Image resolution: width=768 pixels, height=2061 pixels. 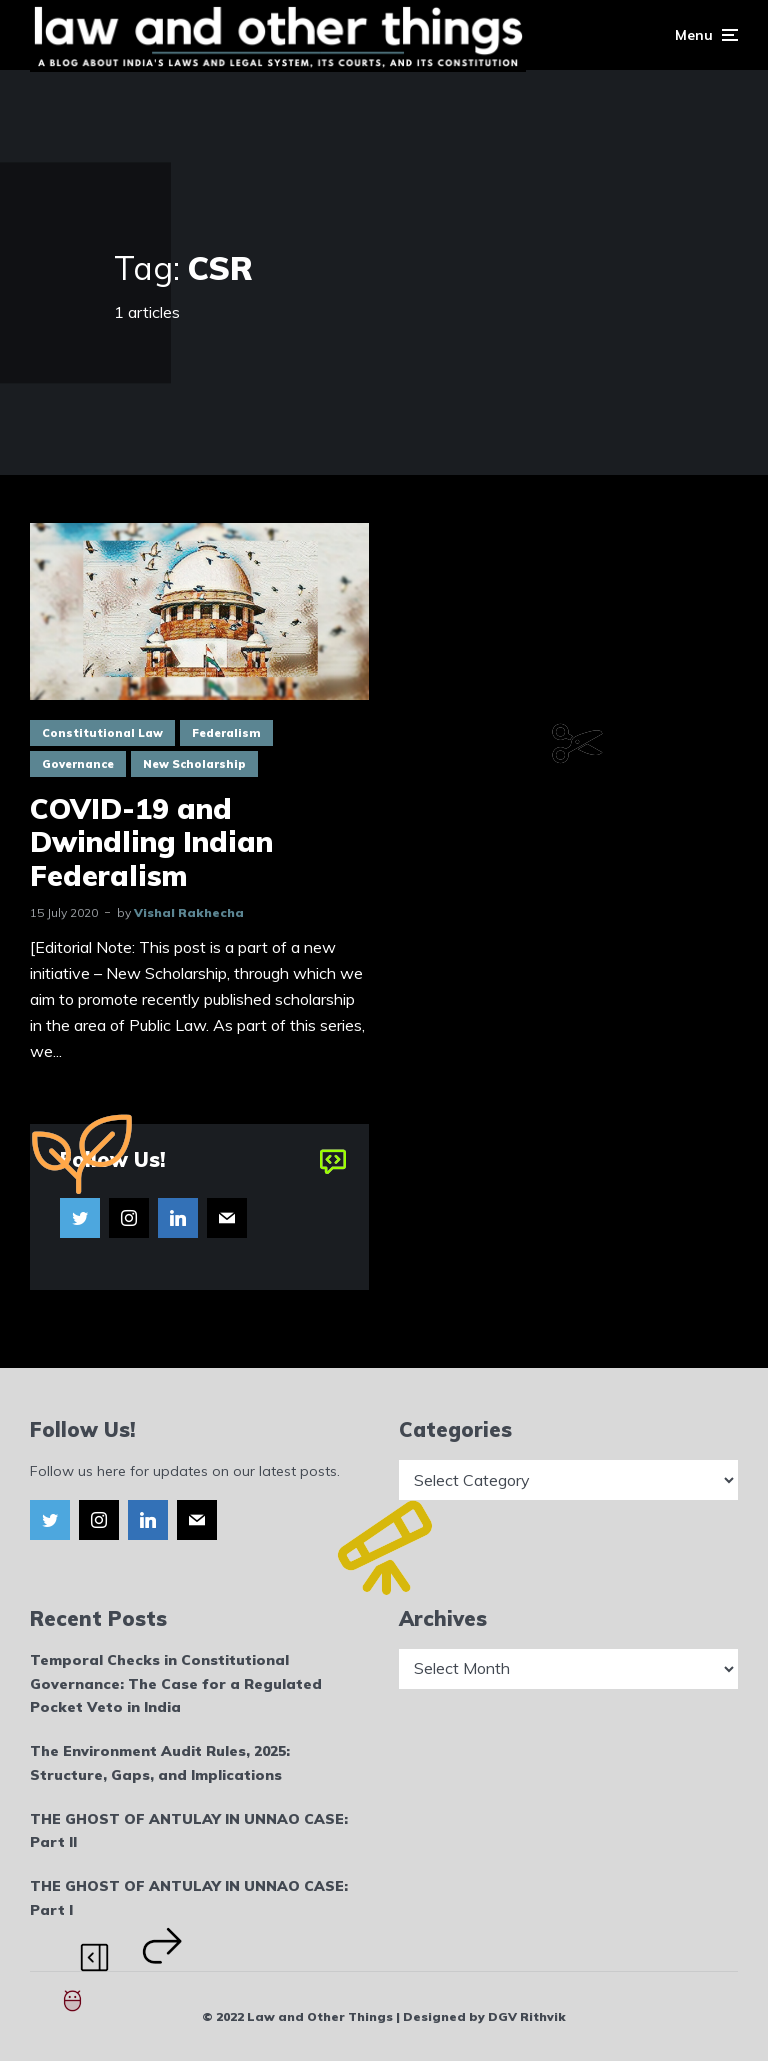 What do you see at coordinates (577, 743) in the screenshot?
I see `cut selected text or content` at bounding box center [577, 743].